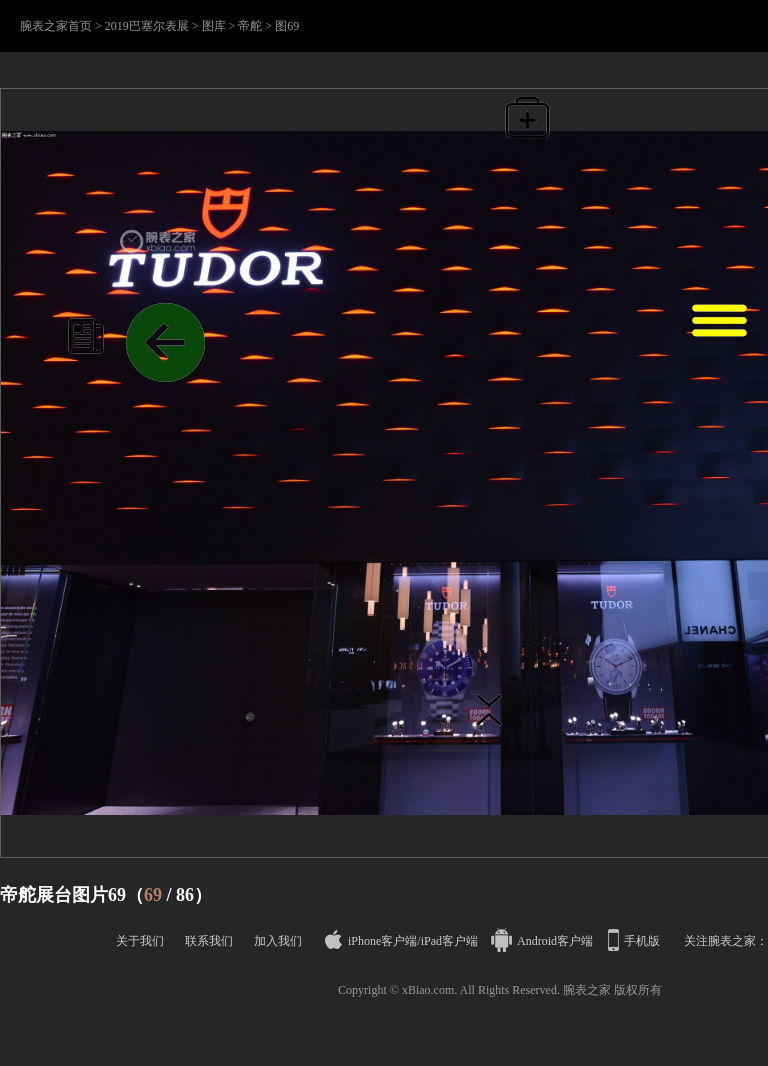 This screenshot has height=1066, width=768. I want to click on access health or medical features, so click(527, 117).